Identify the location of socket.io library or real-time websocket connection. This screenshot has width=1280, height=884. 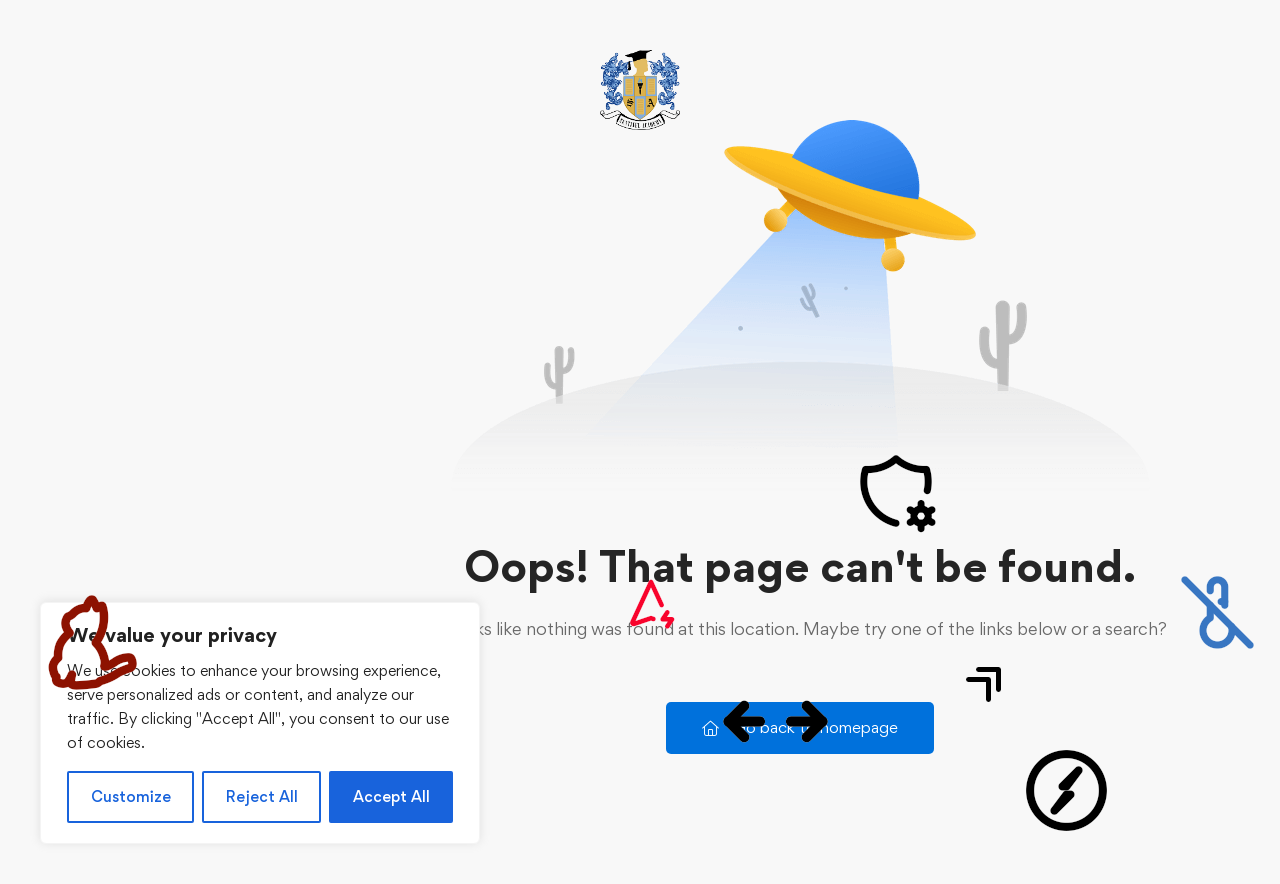
(1066, 790).